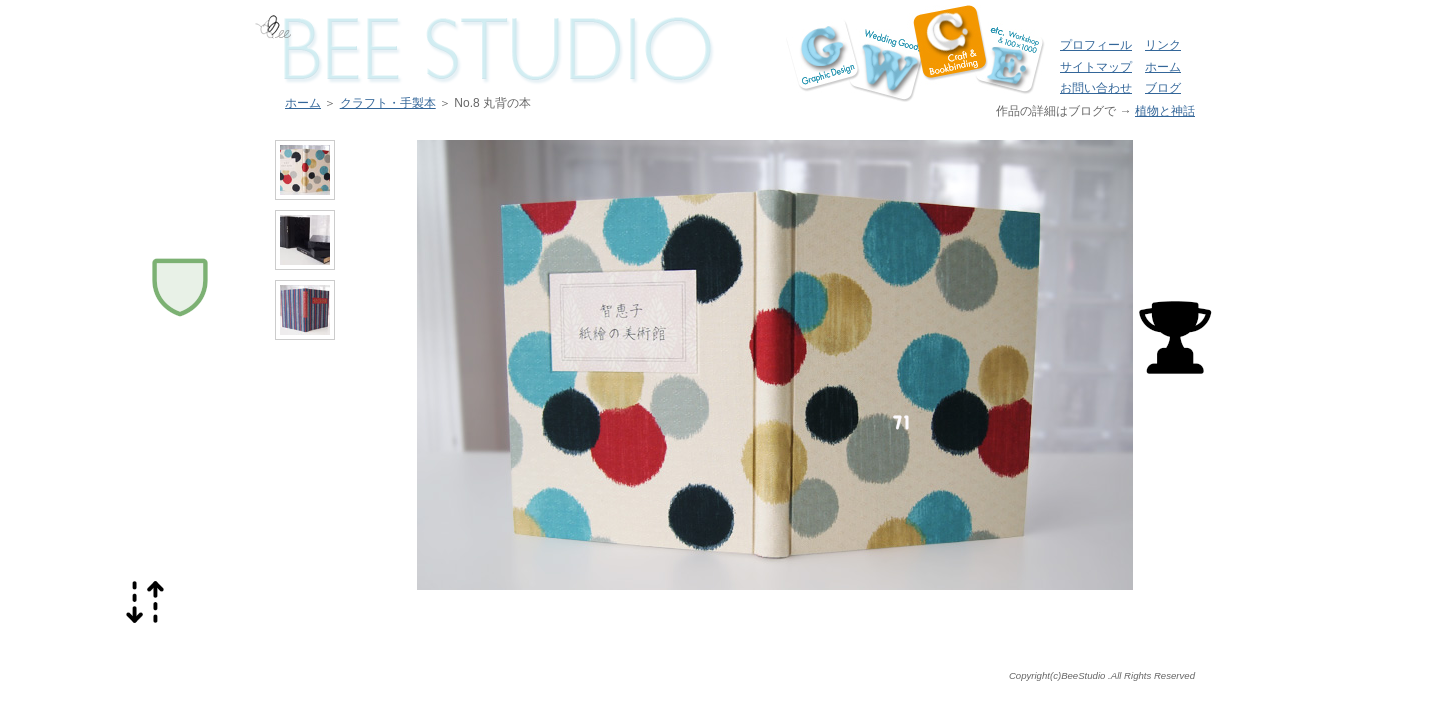 This screenshot has width=1440, height=721. What do you see at coordinates (901, 422) in the screenshot?
I see `indicates item number 71 in a list or sequence` at bounding box center [901, 422].